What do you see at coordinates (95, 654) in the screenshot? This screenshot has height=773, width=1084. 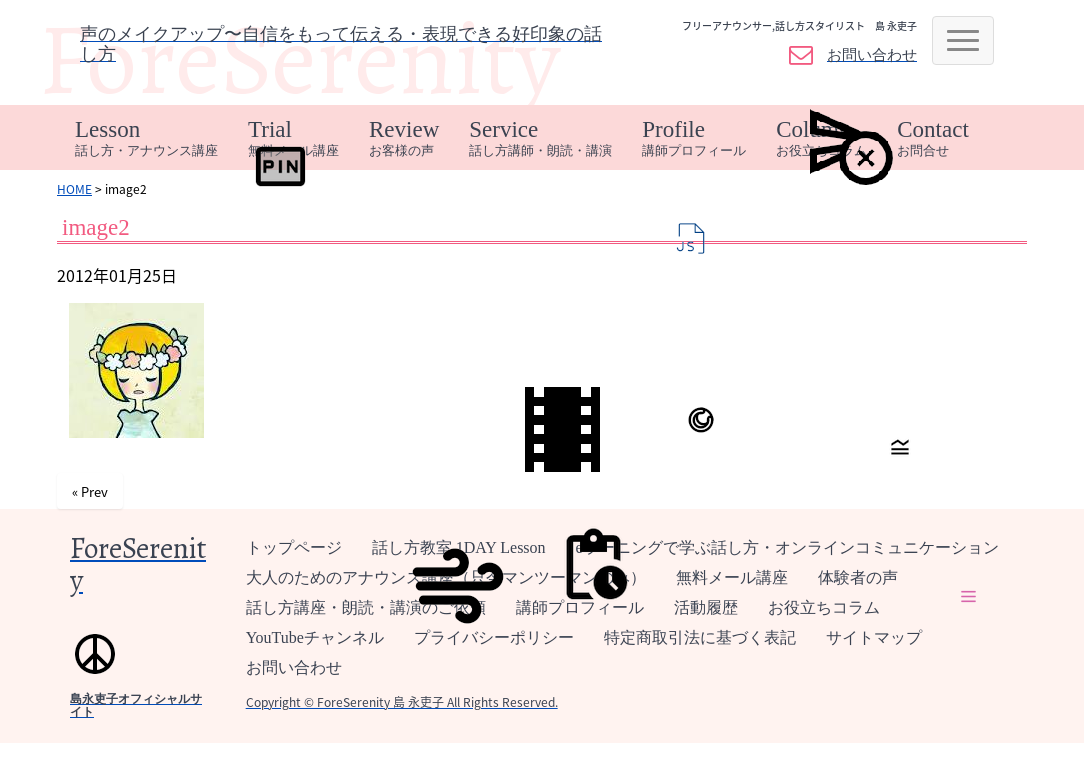 I see `peace symbol or anti-war indicator` at bounding box center [95, 654].